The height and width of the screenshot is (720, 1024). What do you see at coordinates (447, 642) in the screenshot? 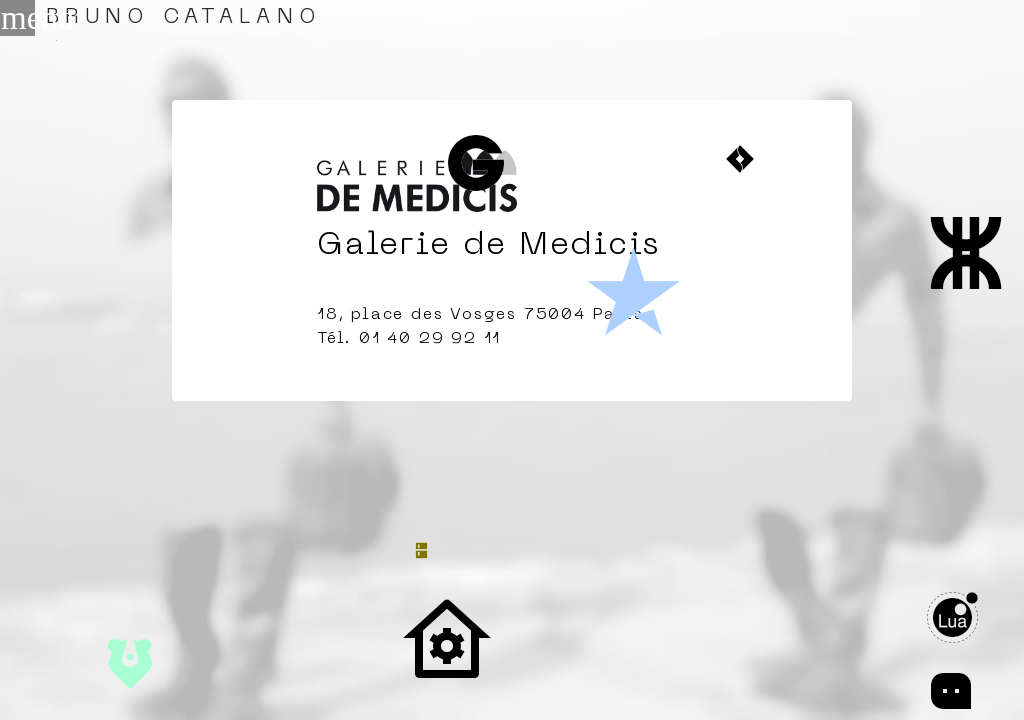
I see `access home settings` at bounding box center [447, 642].